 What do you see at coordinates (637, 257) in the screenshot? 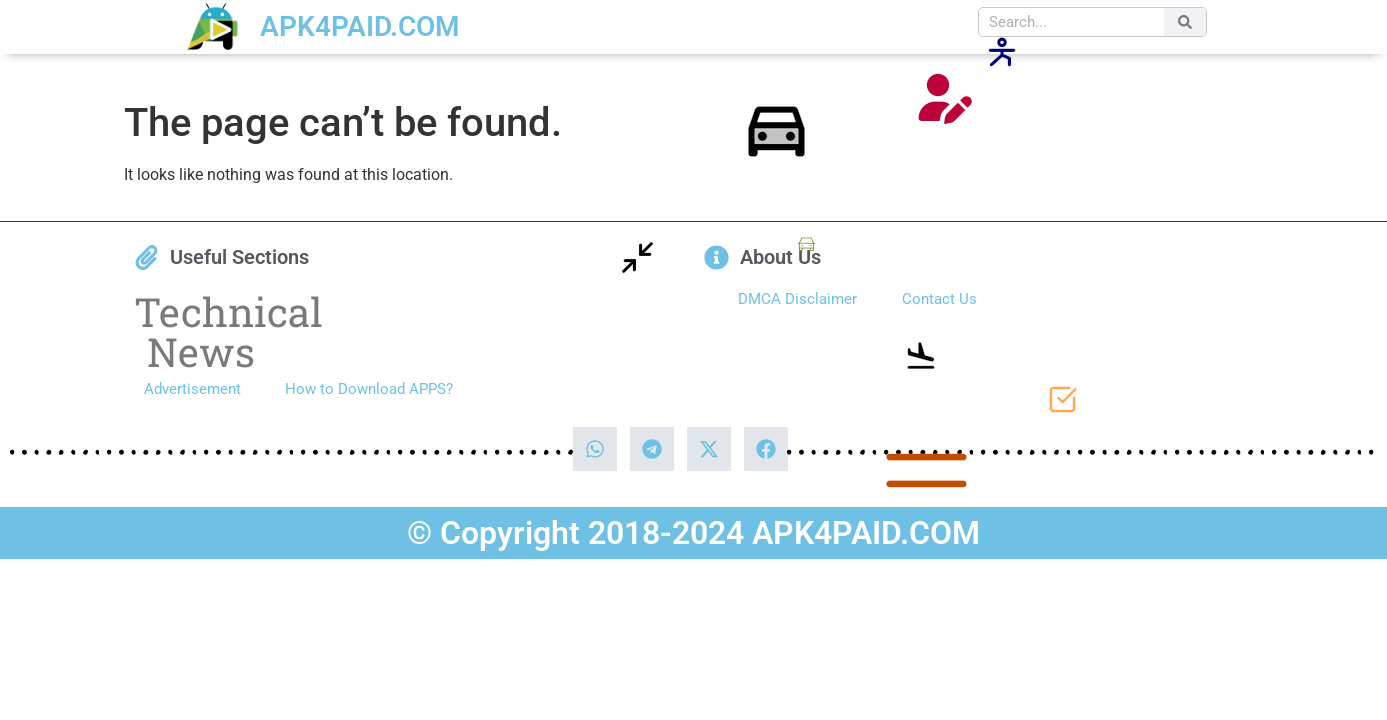
I see `minimize or collapse the current window` at bounding box center [637, 257].